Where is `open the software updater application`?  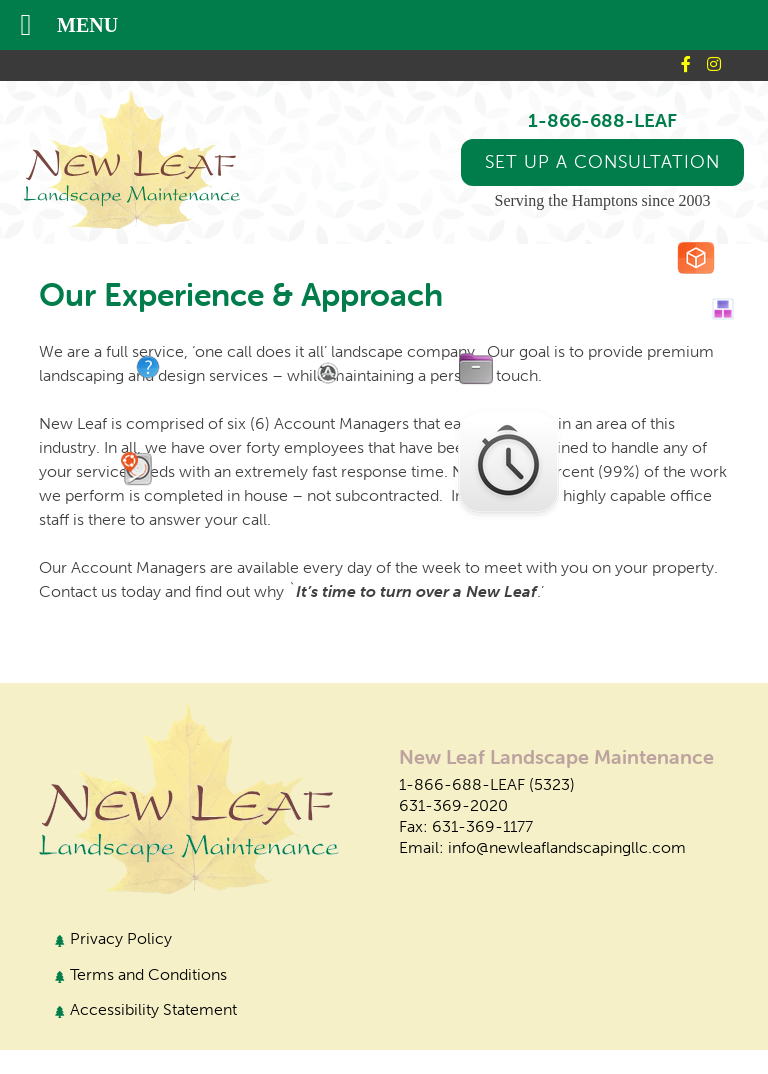 open the software updater application is located at coordinates (328, 373).